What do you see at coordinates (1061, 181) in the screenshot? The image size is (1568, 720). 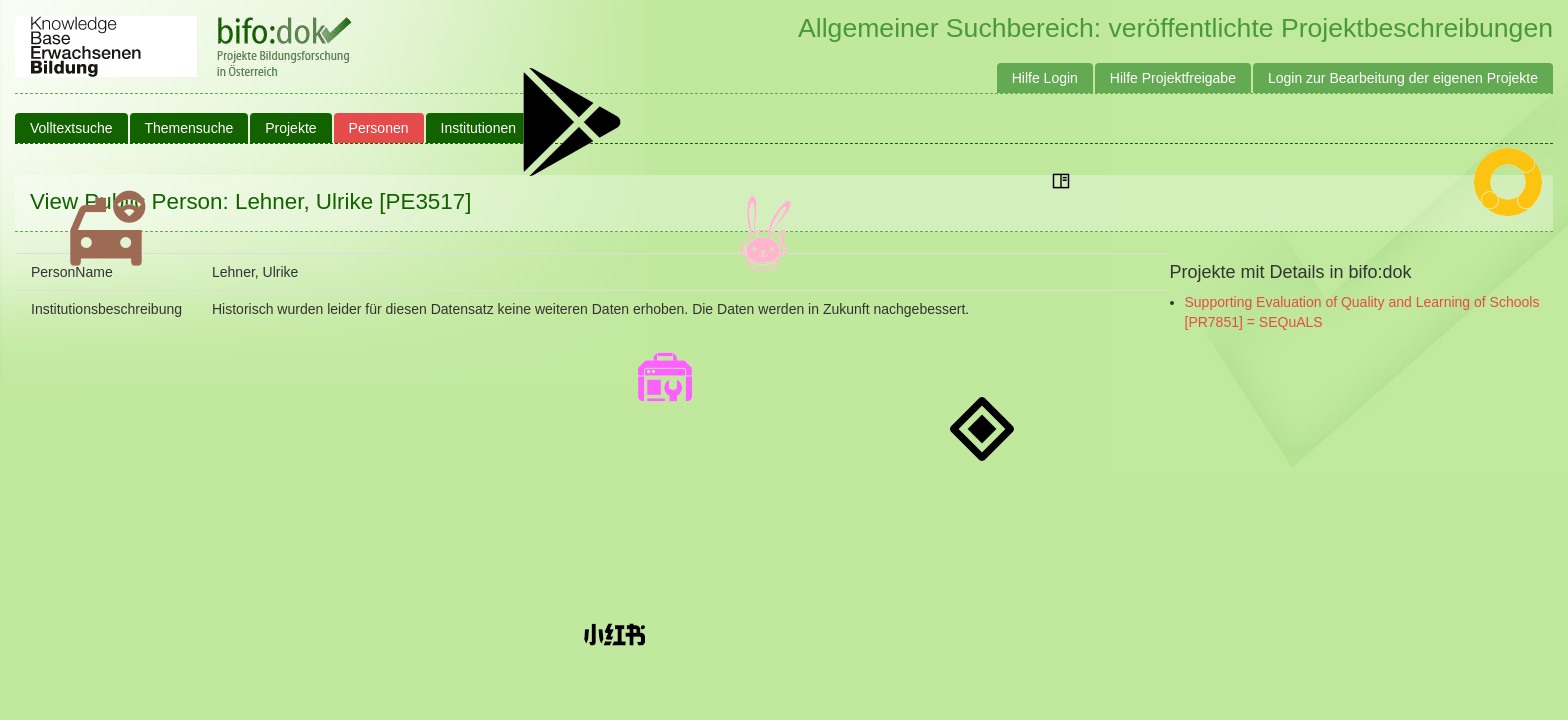 I see `open reading mode or e-reader` at bounding box center [1061, 181].